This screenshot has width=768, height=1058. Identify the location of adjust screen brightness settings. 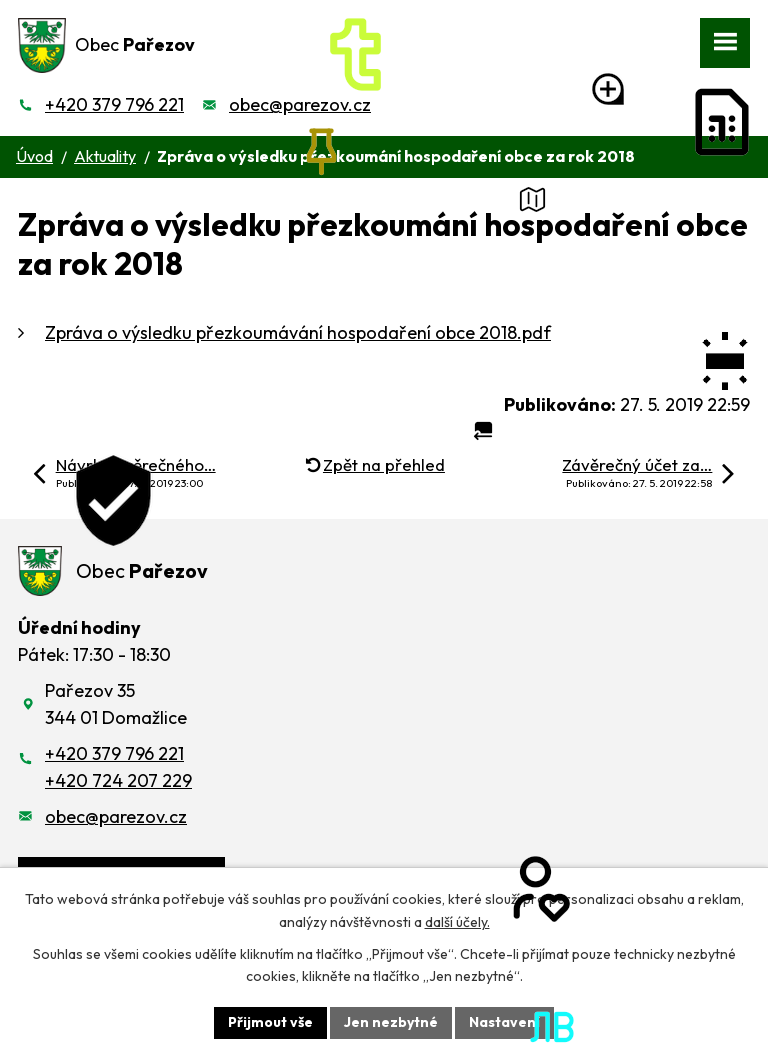
(725, 361).